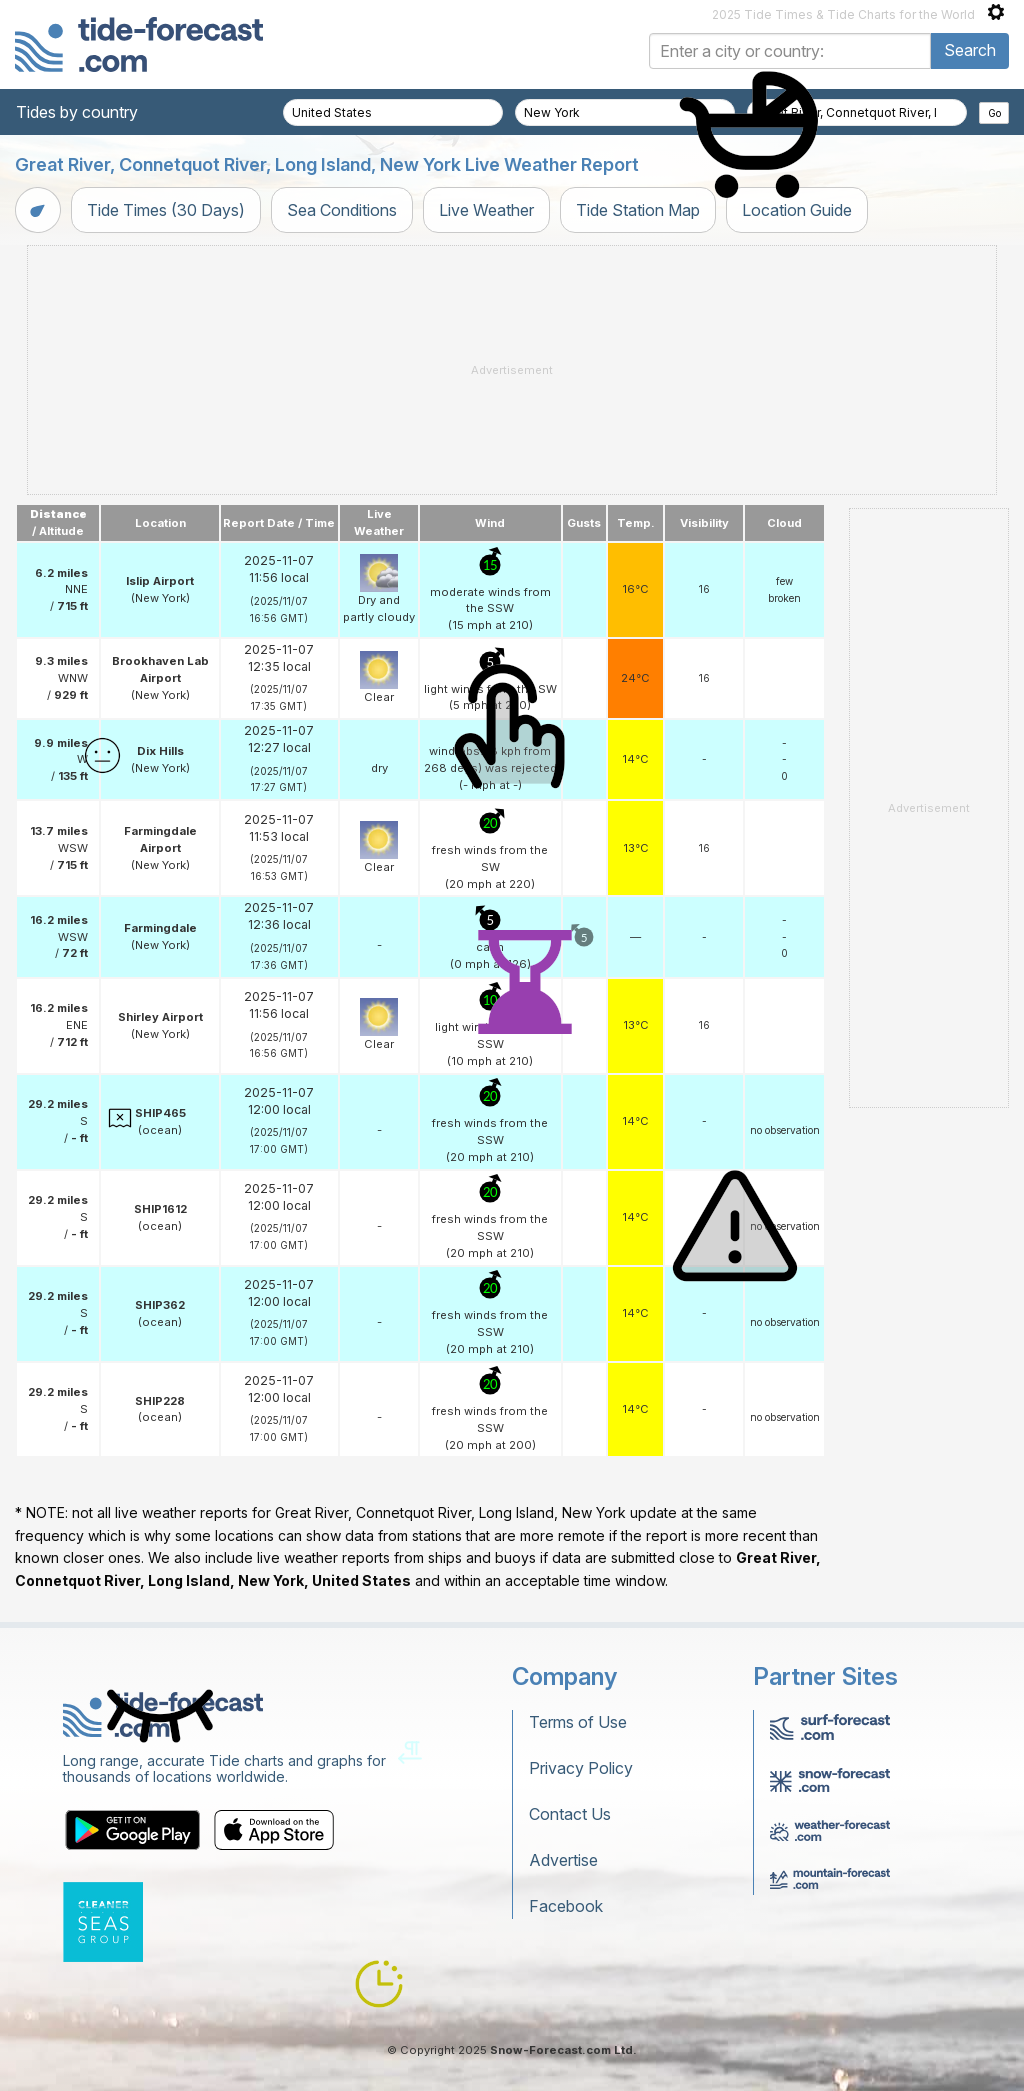  Describe the element at coordinates (102, 755) in the screenshot. I see `rate your experience as neutral` at that location.